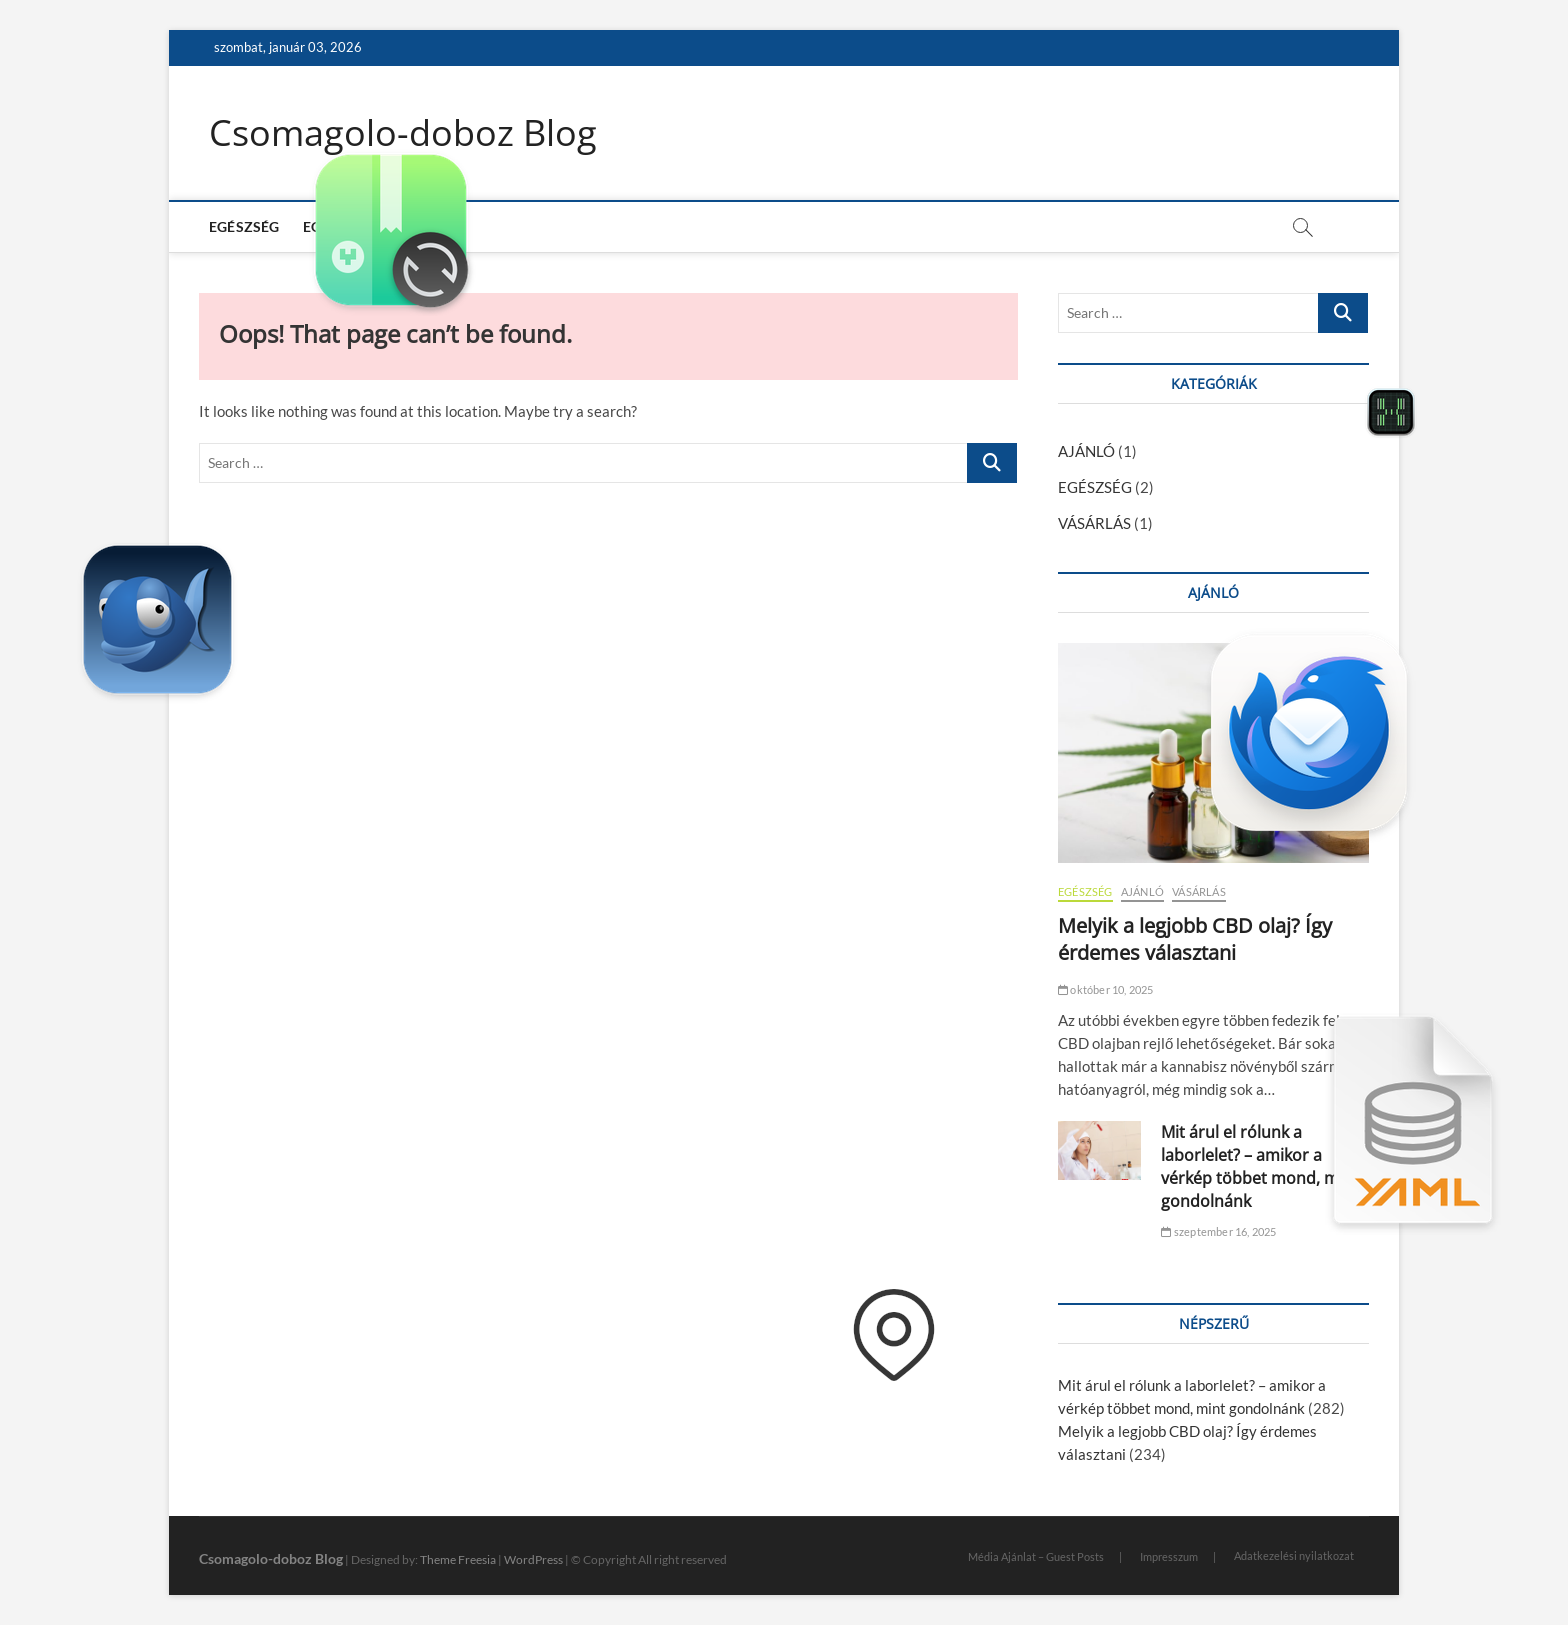 This screenshot has width=1568, height=1625. I want to click on a yaml configuration file, so click(1413, 1124).